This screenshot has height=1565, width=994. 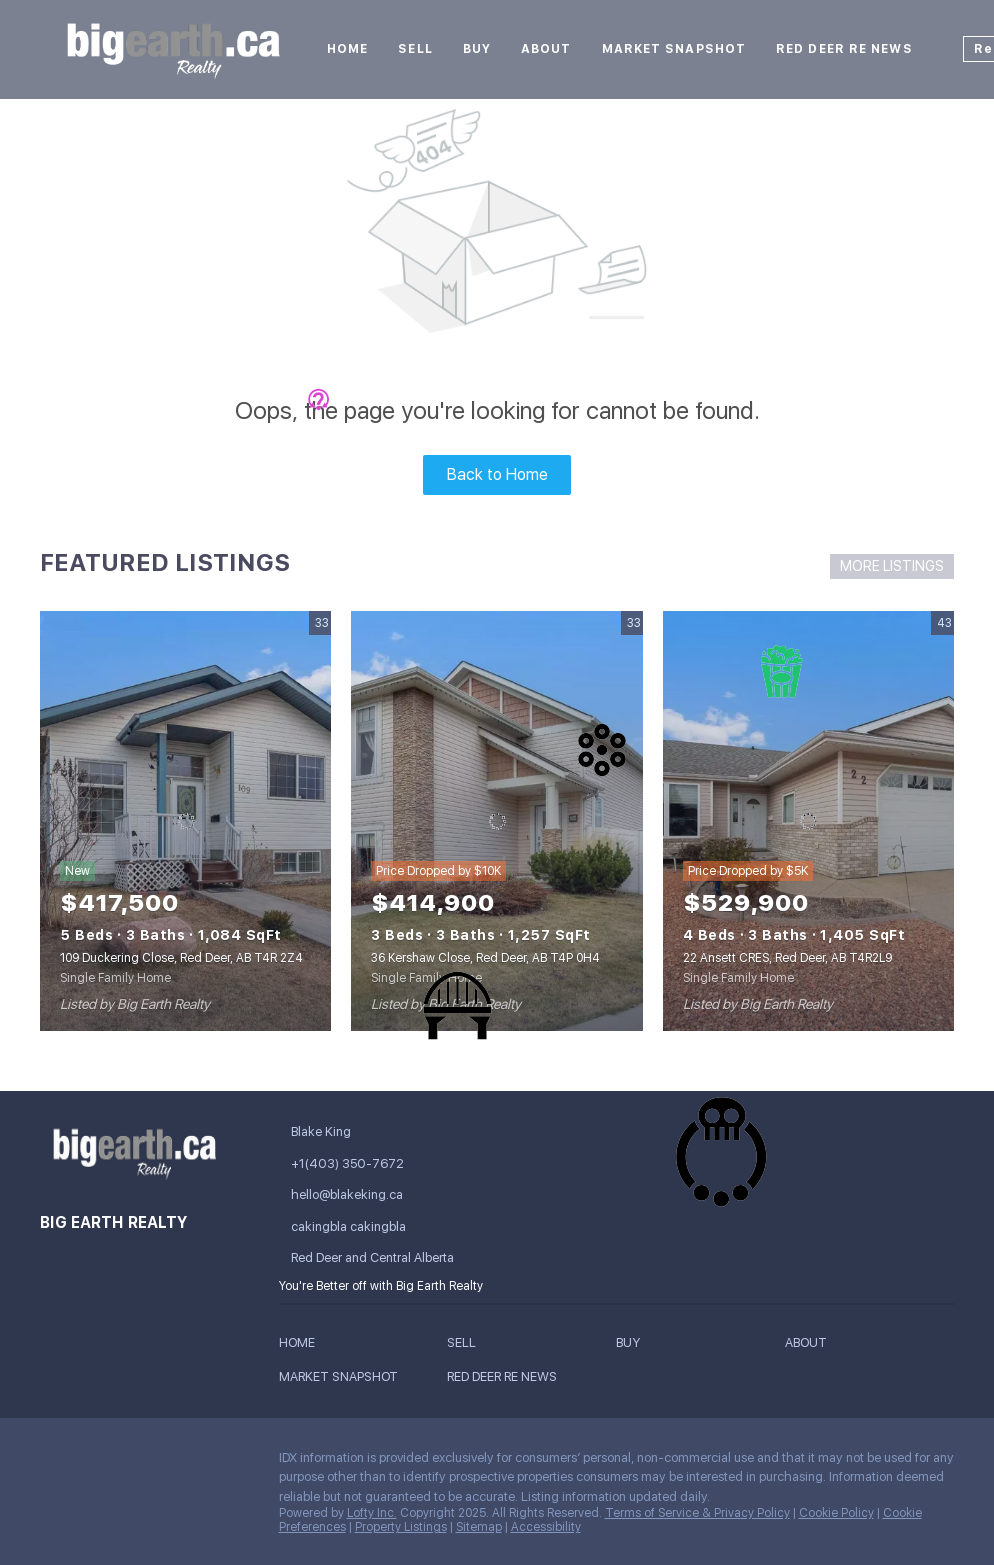 What do you see at coordinates (318, 399) in the screenshot?
I see `indicates unknown or uncertain status` at bounding box center [318, 399].